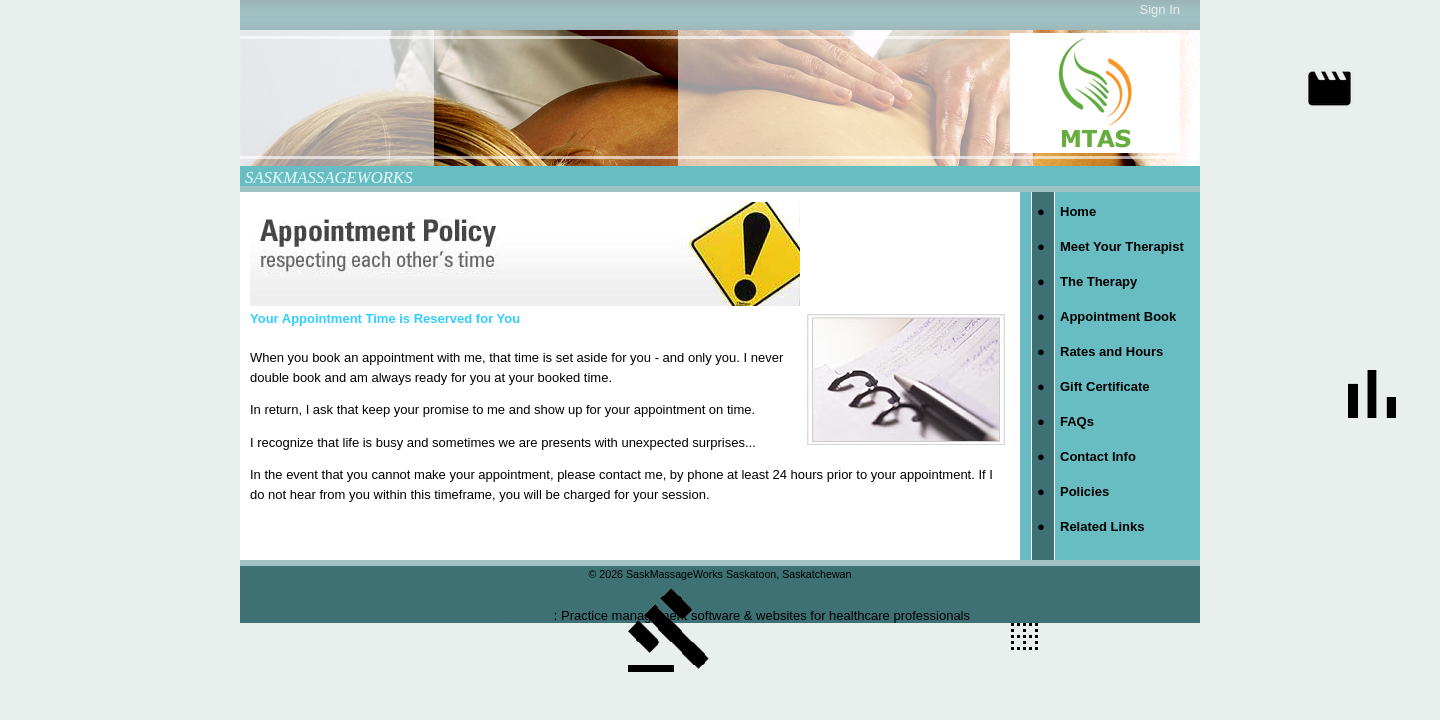  I want to click on access legal or terms of service information, so click(670, 630).